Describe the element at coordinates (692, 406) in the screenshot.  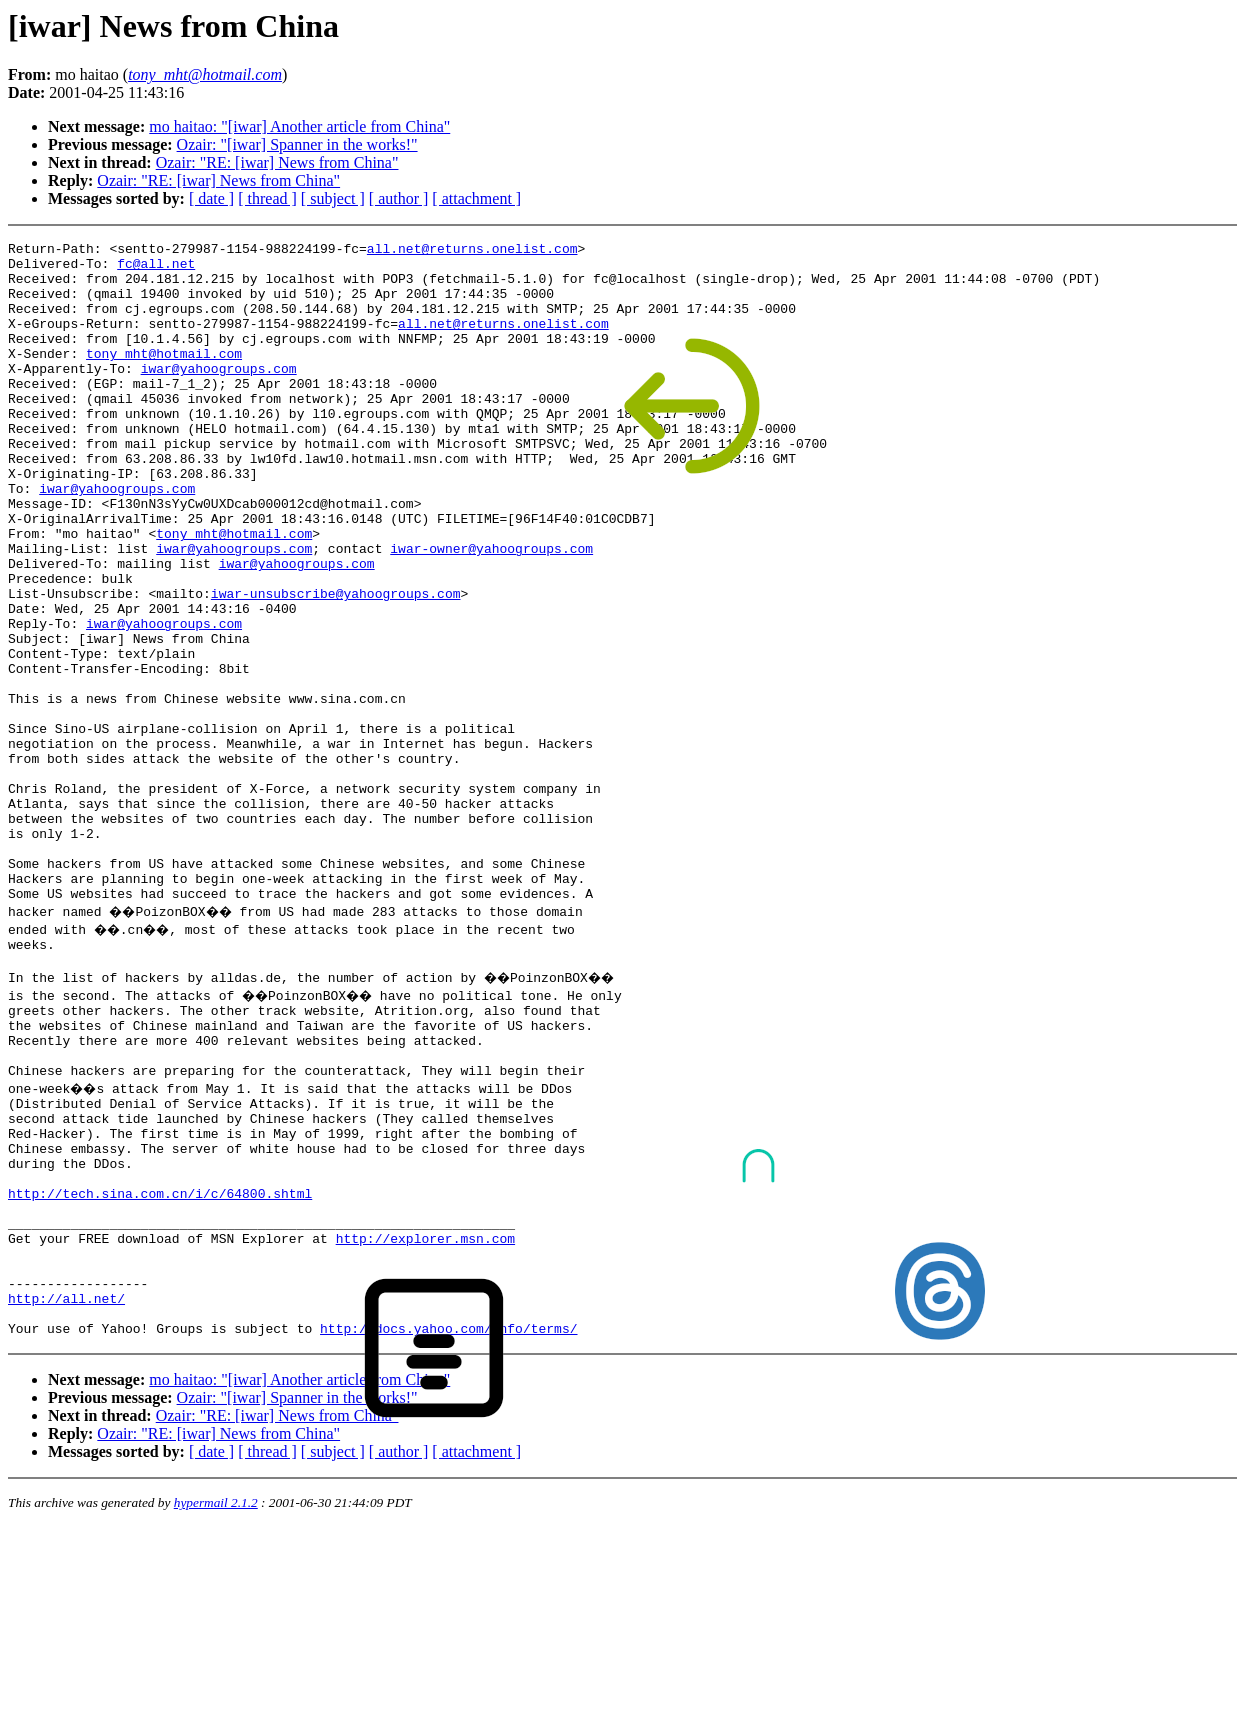
I see `exit or leave current screen` at that location.